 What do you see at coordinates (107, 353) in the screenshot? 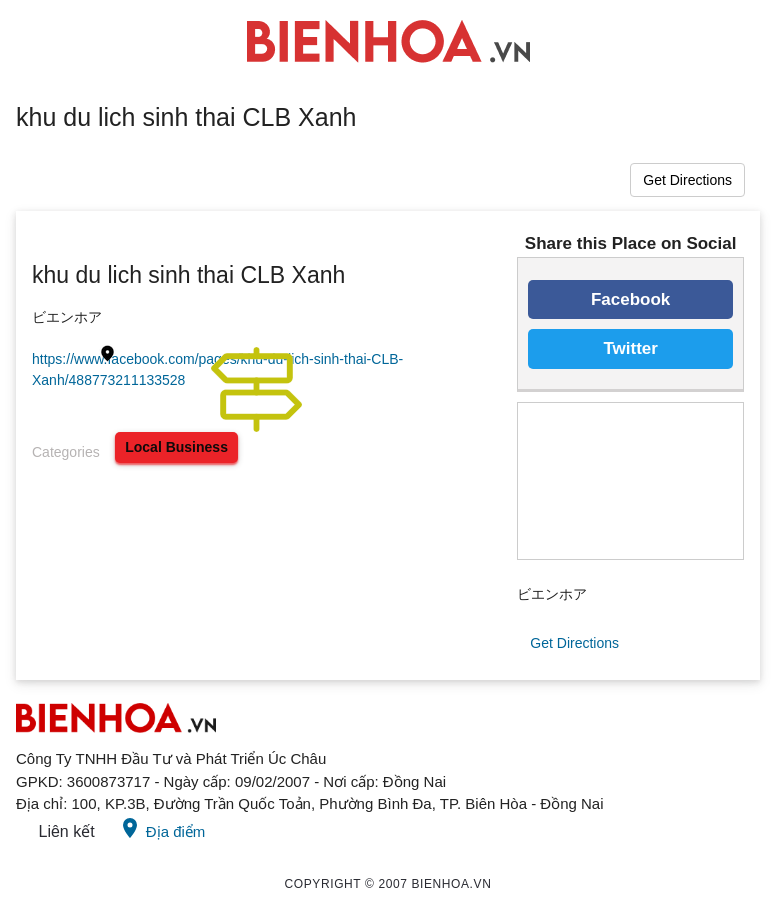
I see `view location on map` at bounding box center [107, 353].